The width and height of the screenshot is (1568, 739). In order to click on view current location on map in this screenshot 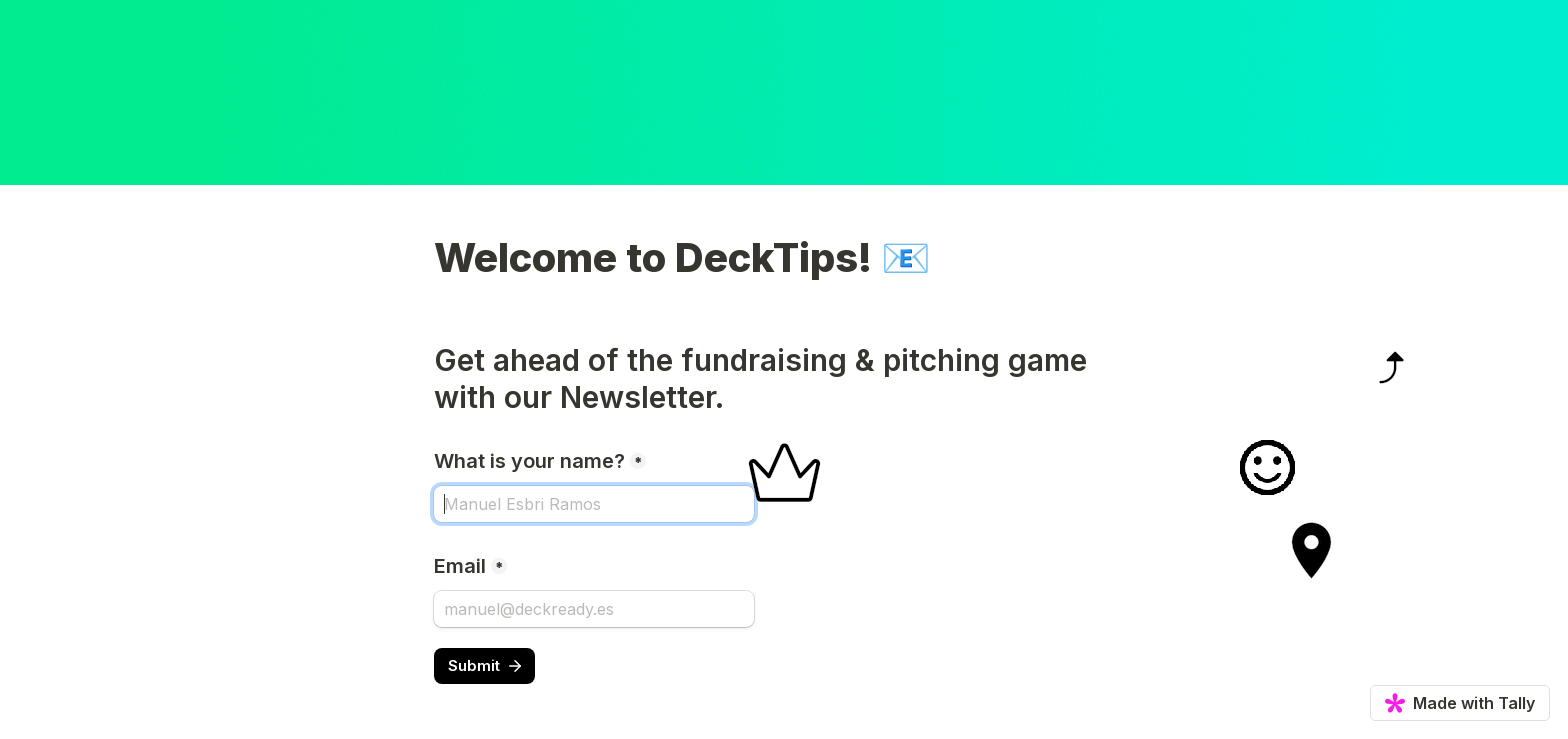, I will do `click(1311, 550)`.